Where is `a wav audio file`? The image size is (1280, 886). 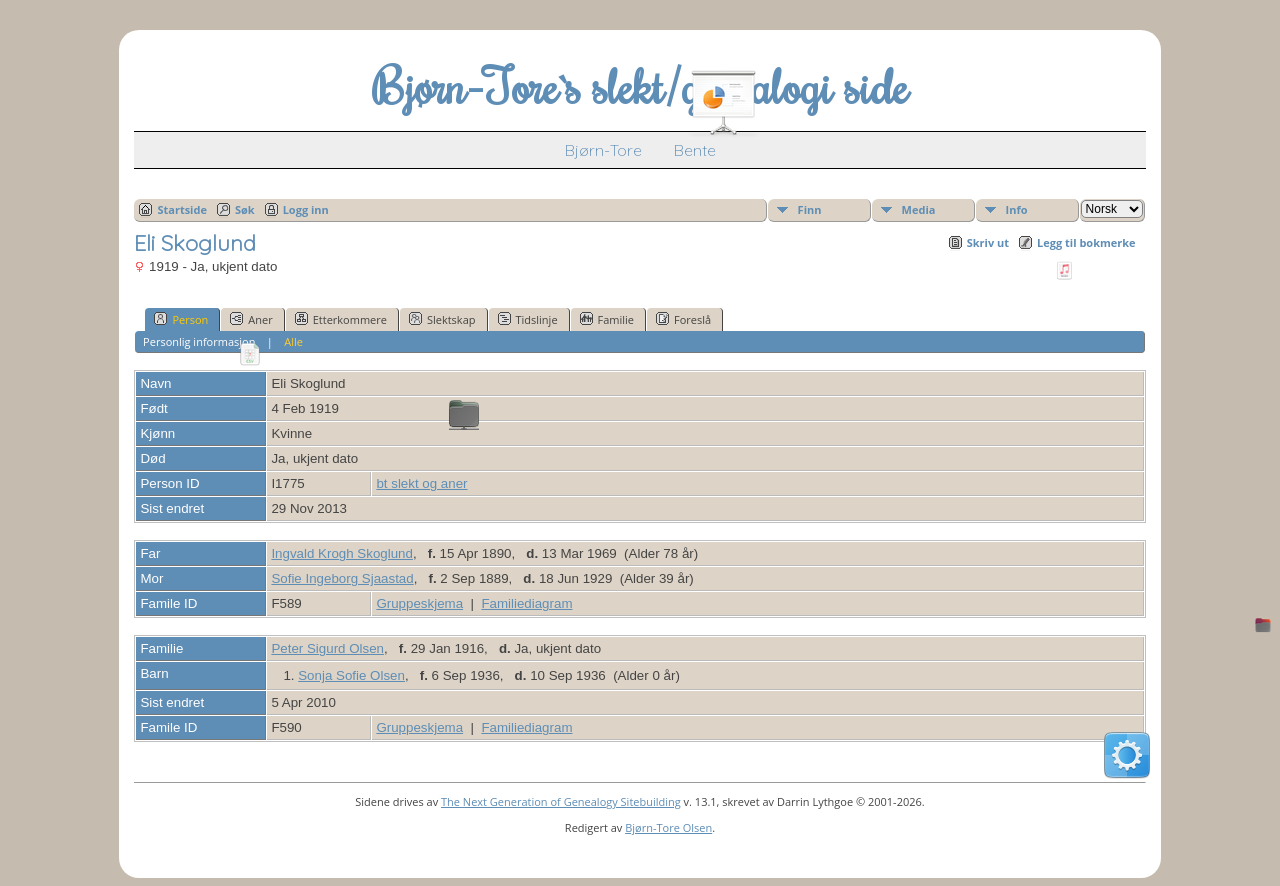 a wav audio file is located at coordinates (1064, 270).